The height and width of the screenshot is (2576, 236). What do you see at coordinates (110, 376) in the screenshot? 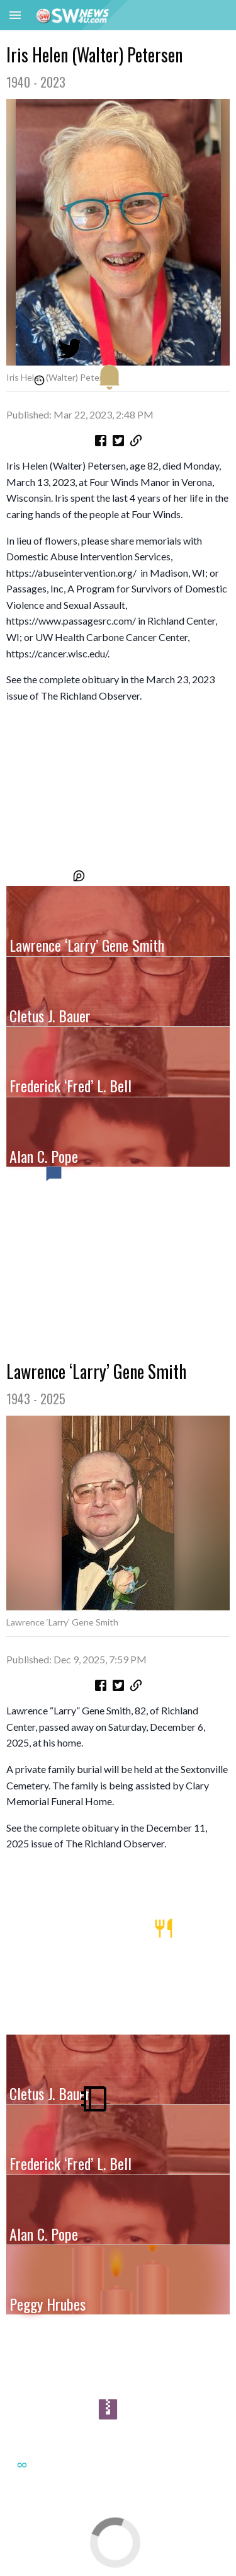
I see `view notifications` at bounding box center [110, 376].